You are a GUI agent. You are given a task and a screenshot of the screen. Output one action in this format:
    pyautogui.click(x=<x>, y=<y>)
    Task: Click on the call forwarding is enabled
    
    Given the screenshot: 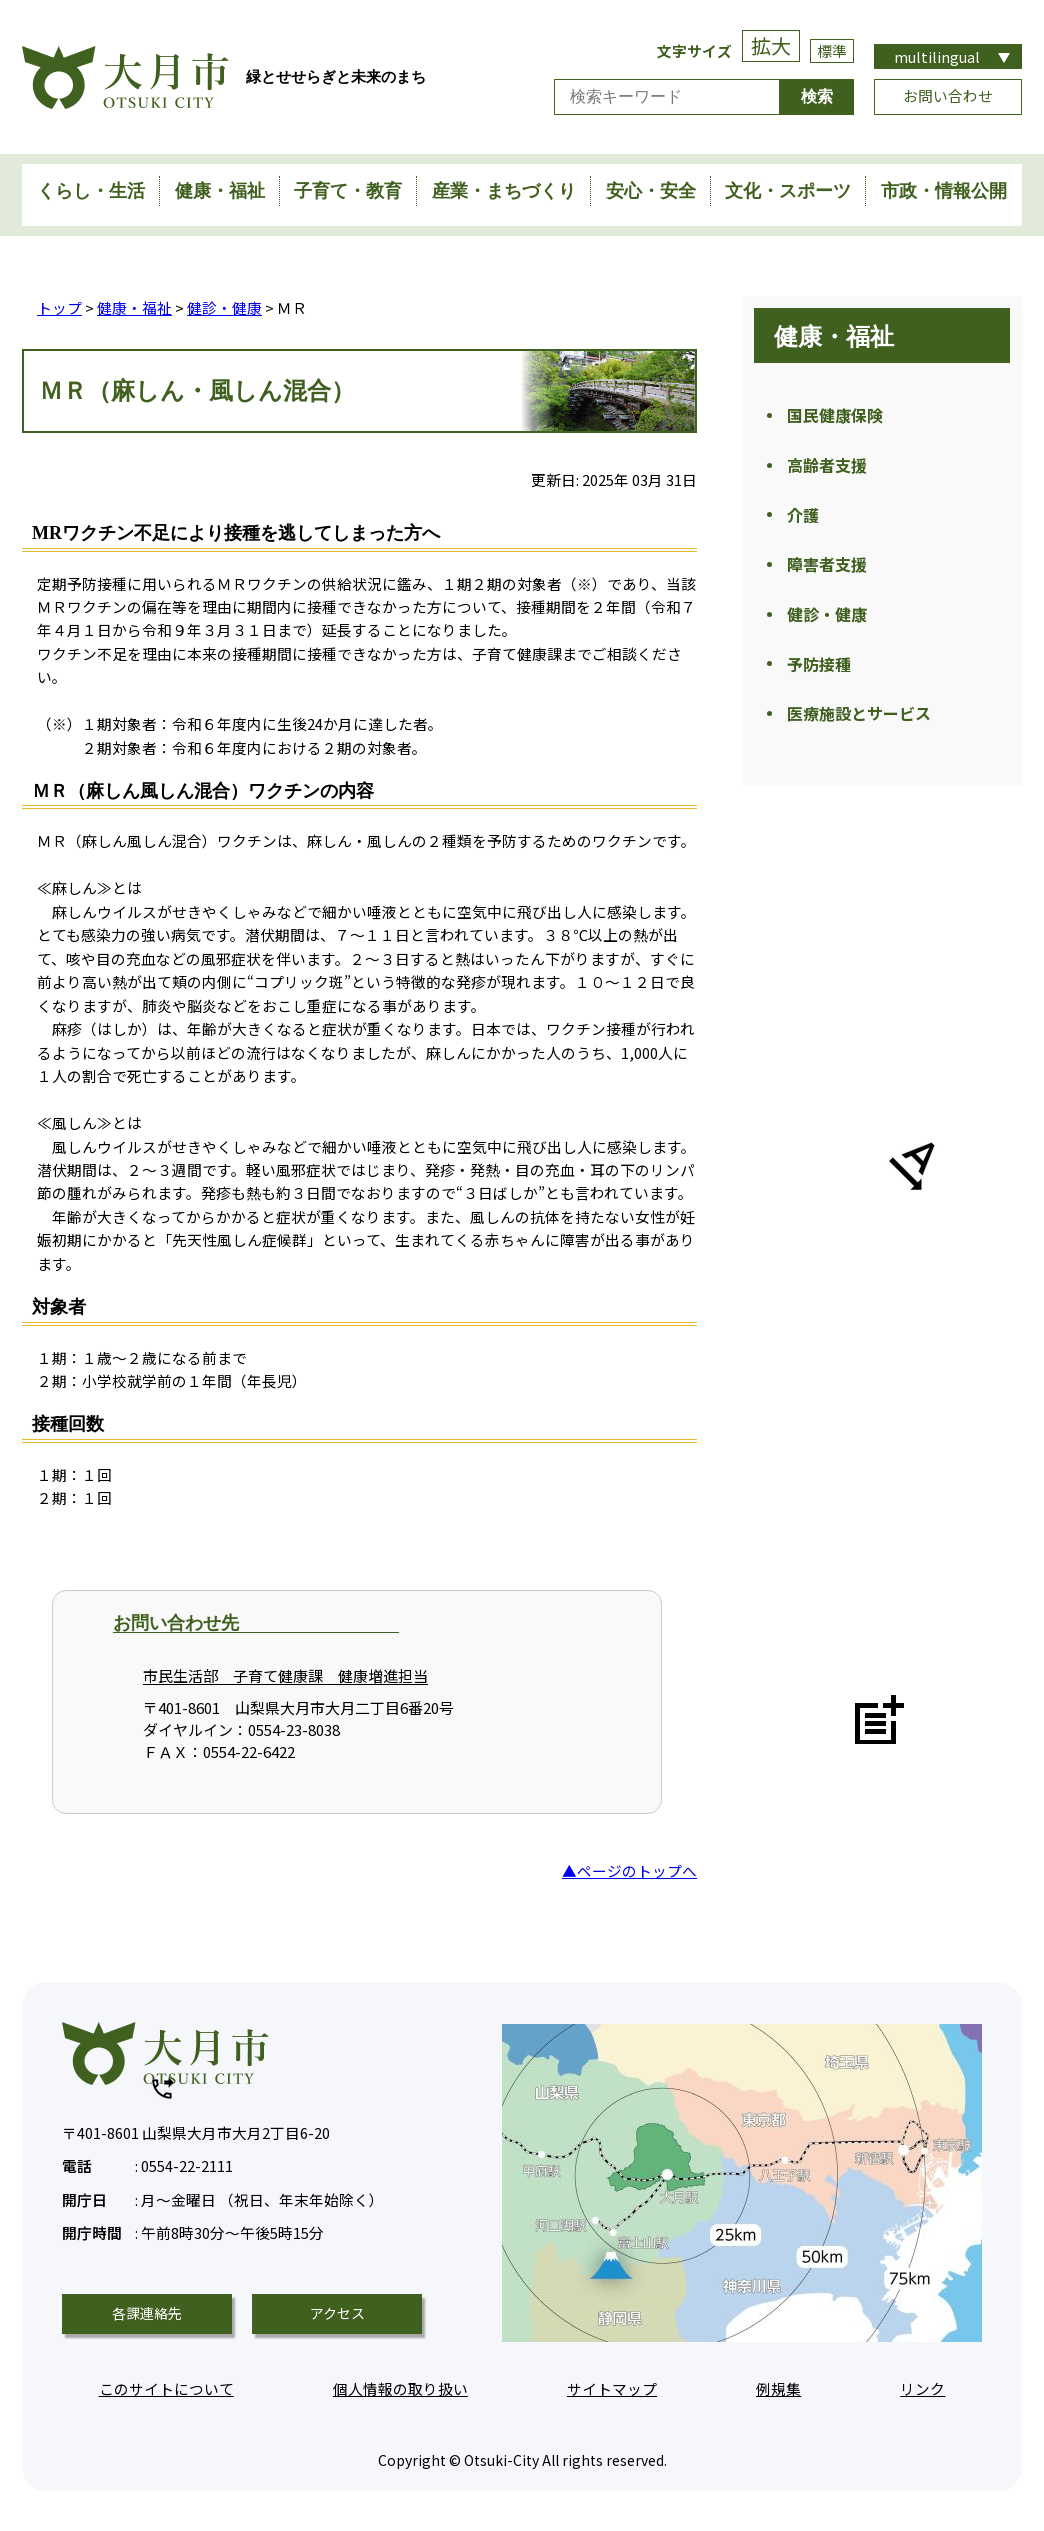 What is the action you would take?
    pyautogui.click(x=162, y=2089)
    